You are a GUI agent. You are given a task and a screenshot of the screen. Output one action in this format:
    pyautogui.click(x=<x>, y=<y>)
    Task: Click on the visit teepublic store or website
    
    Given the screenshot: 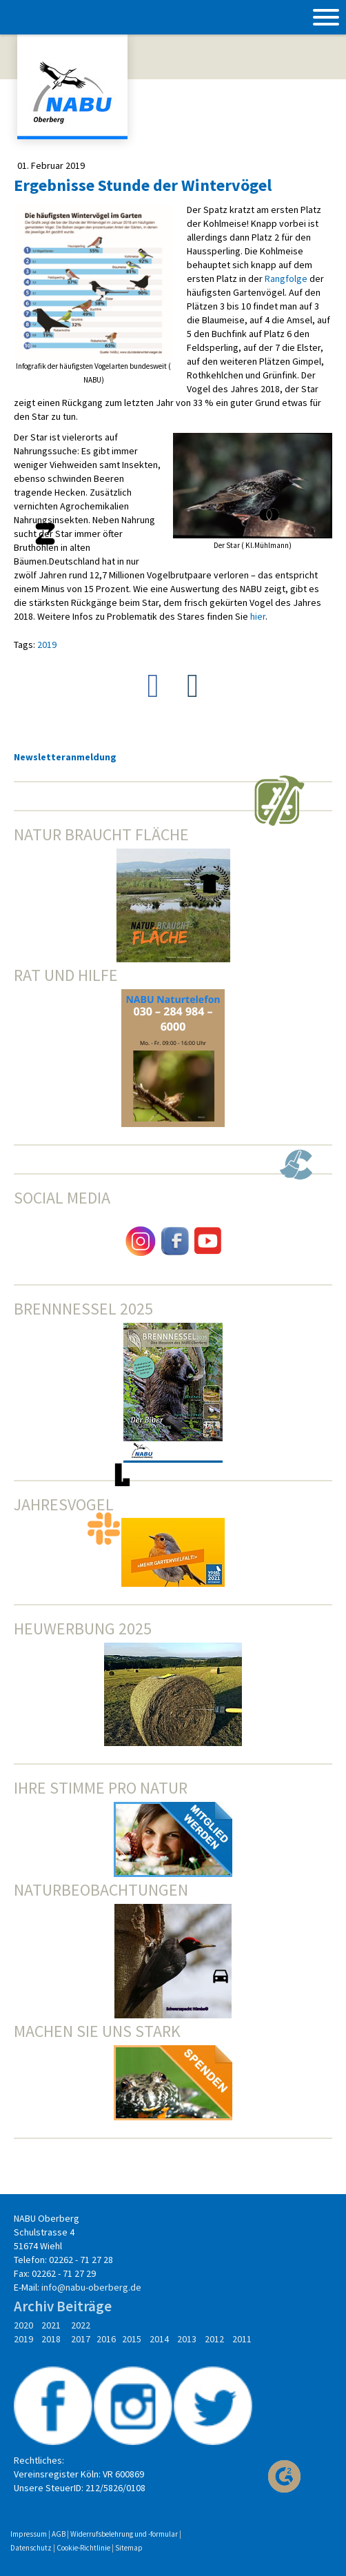 What is the action you would take?
    pyautogui.click(x=210, y=884)
    